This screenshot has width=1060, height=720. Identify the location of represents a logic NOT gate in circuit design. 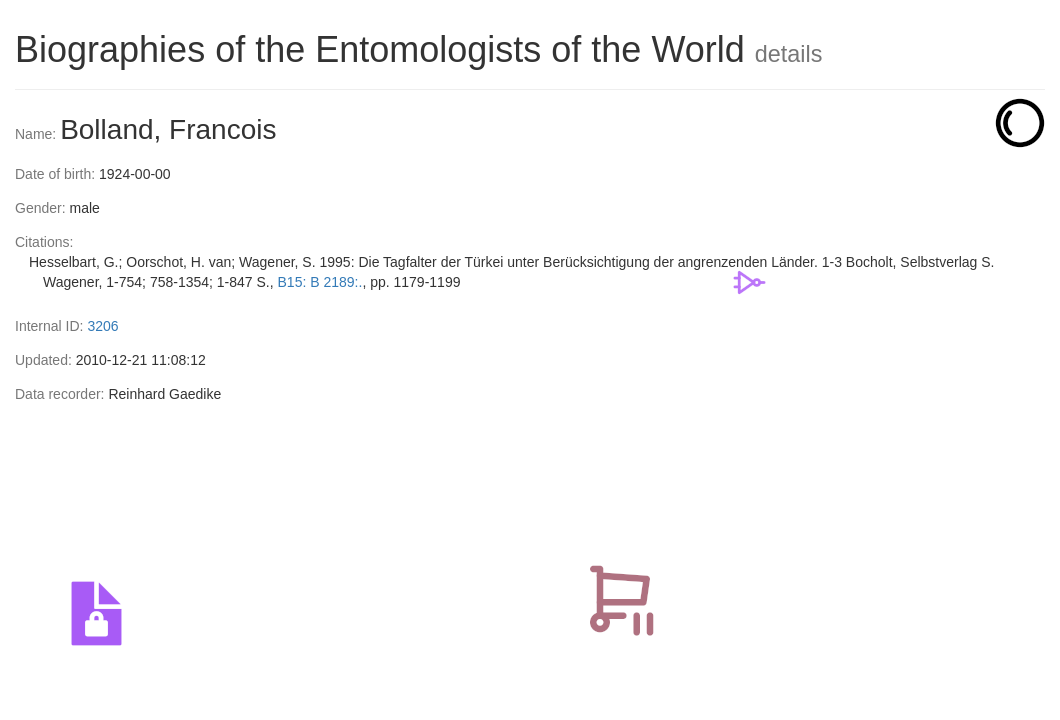
(749, 282).